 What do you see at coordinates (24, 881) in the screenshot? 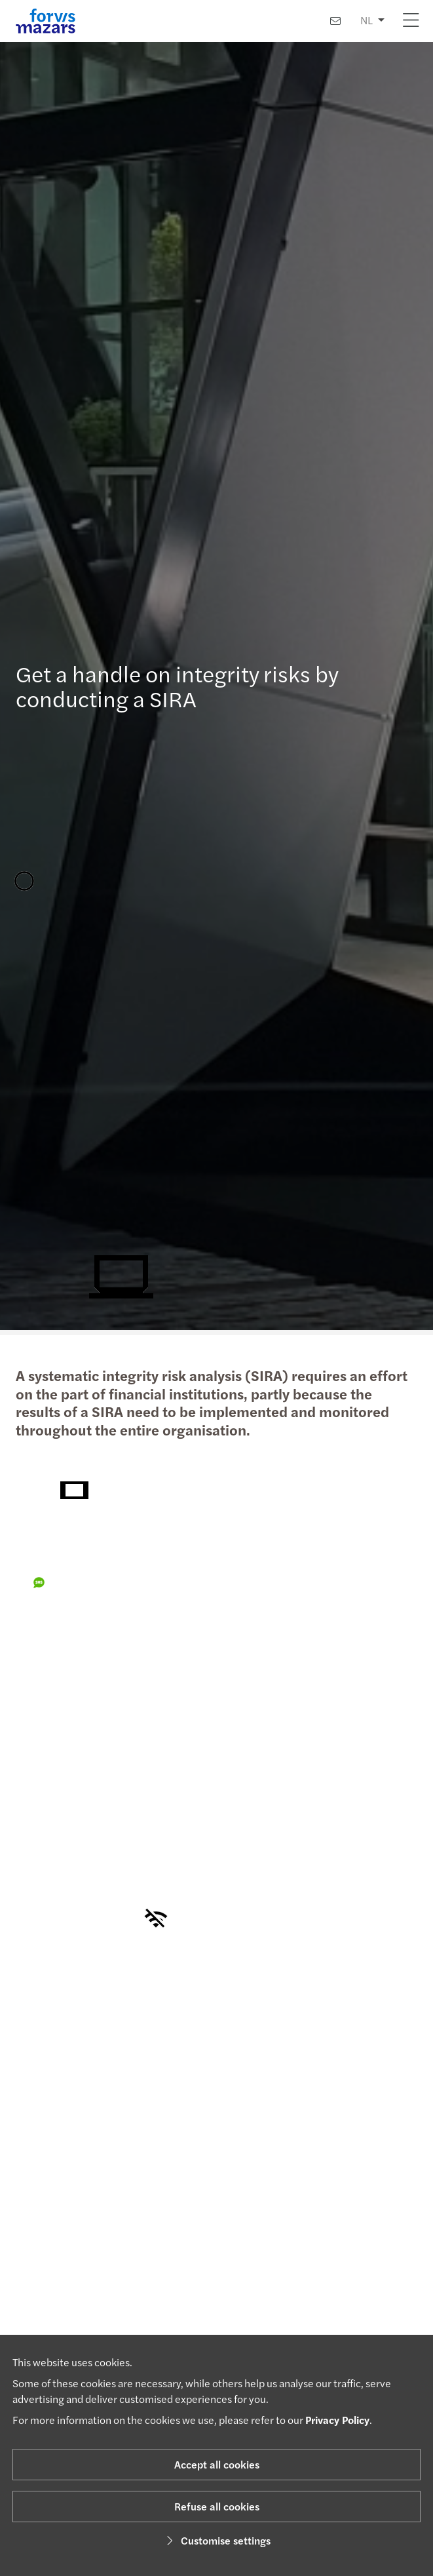
I see `unselected radio button or toggle option` at bounding box center [24, 881].